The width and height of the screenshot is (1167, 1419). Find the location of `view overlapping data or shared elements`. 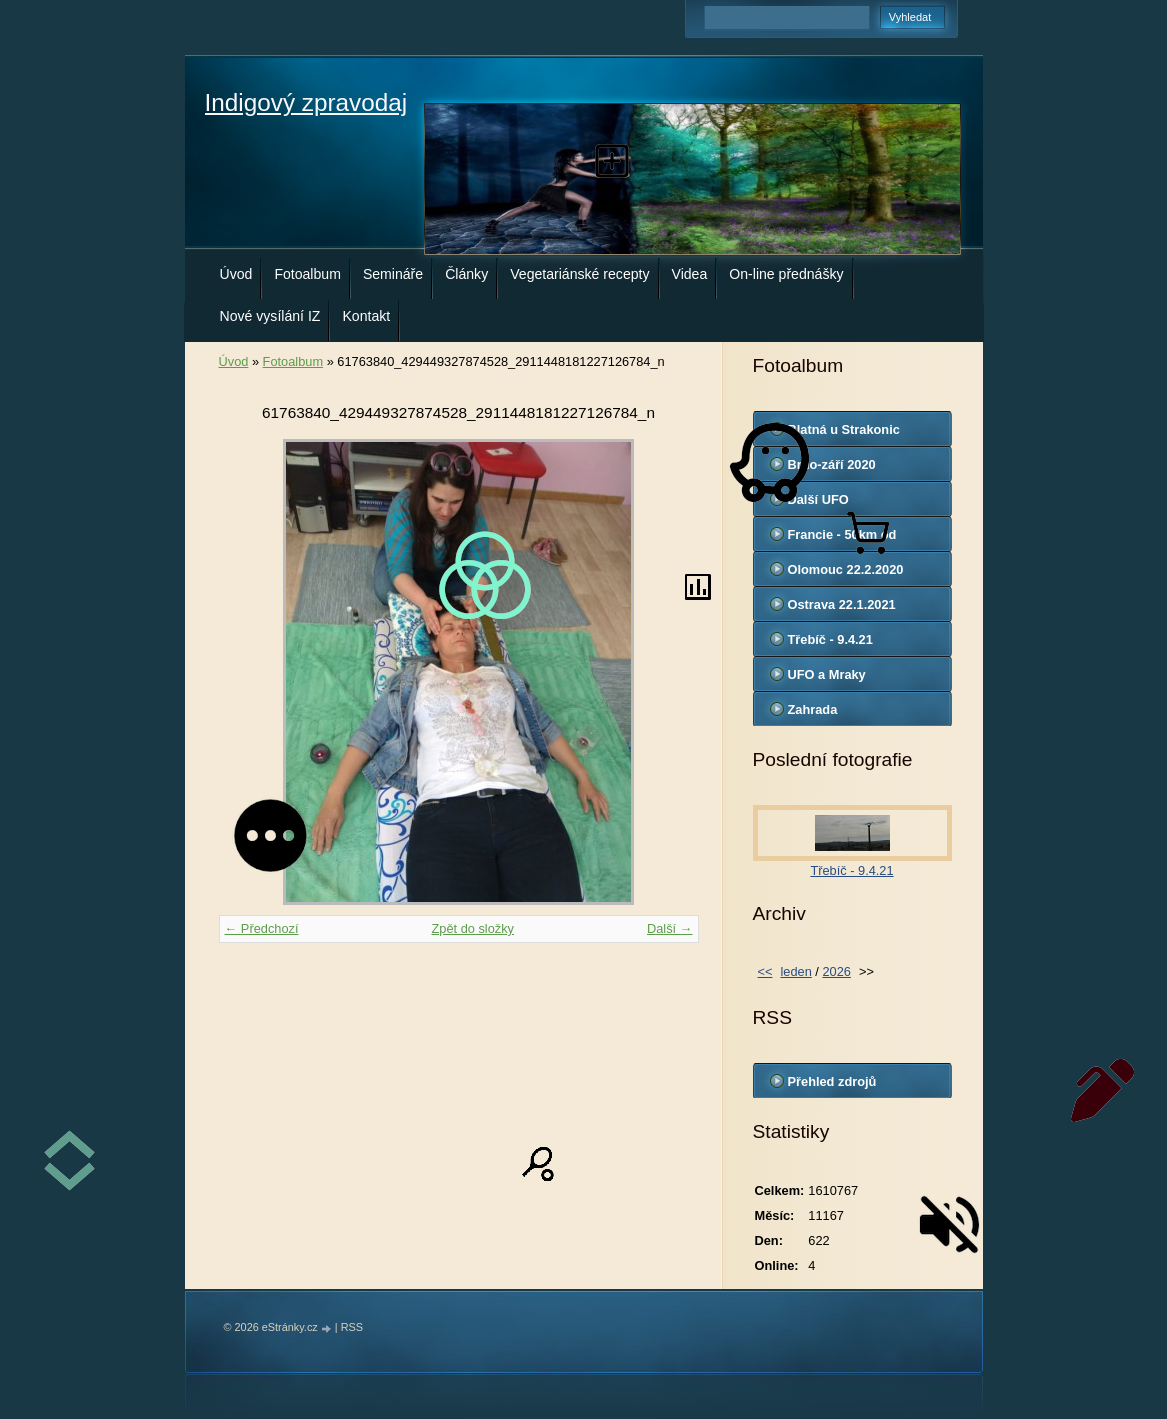

view overlapping data or shared elements is located at coordinates (485, 577).